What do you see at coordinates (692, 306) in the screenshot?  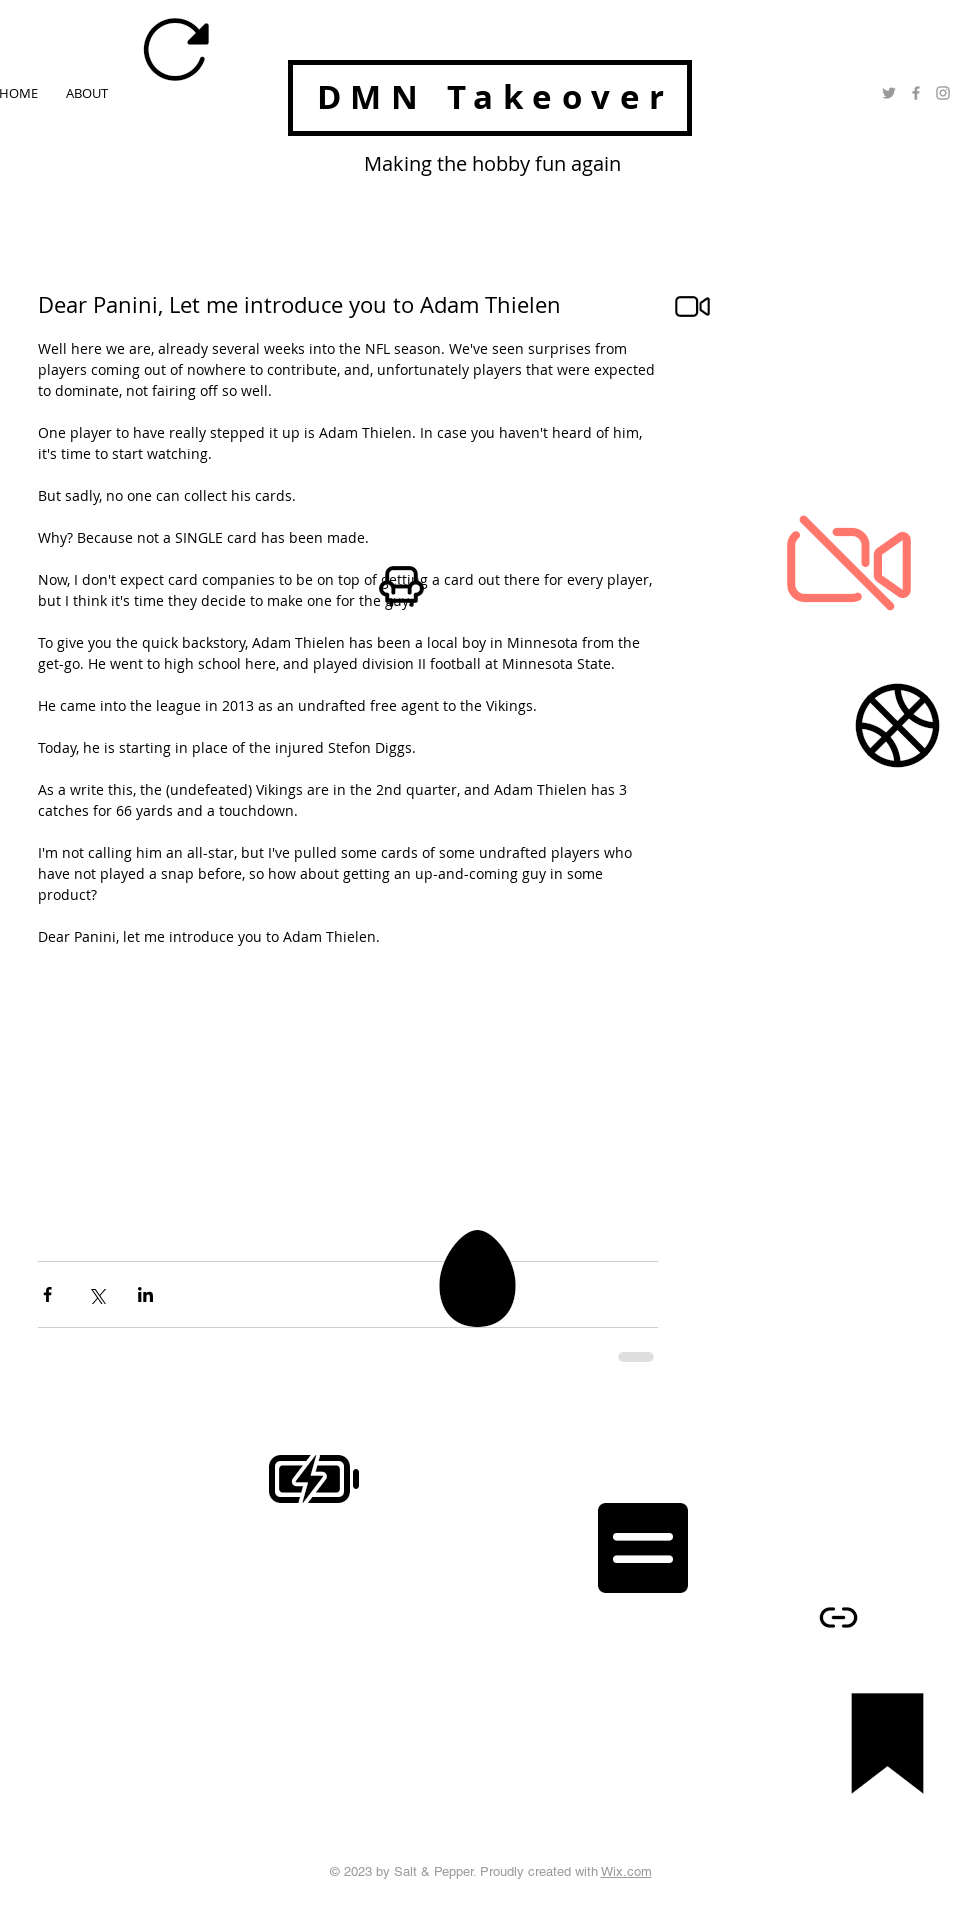 I see `start a video call` at bounding box center [692, 306].